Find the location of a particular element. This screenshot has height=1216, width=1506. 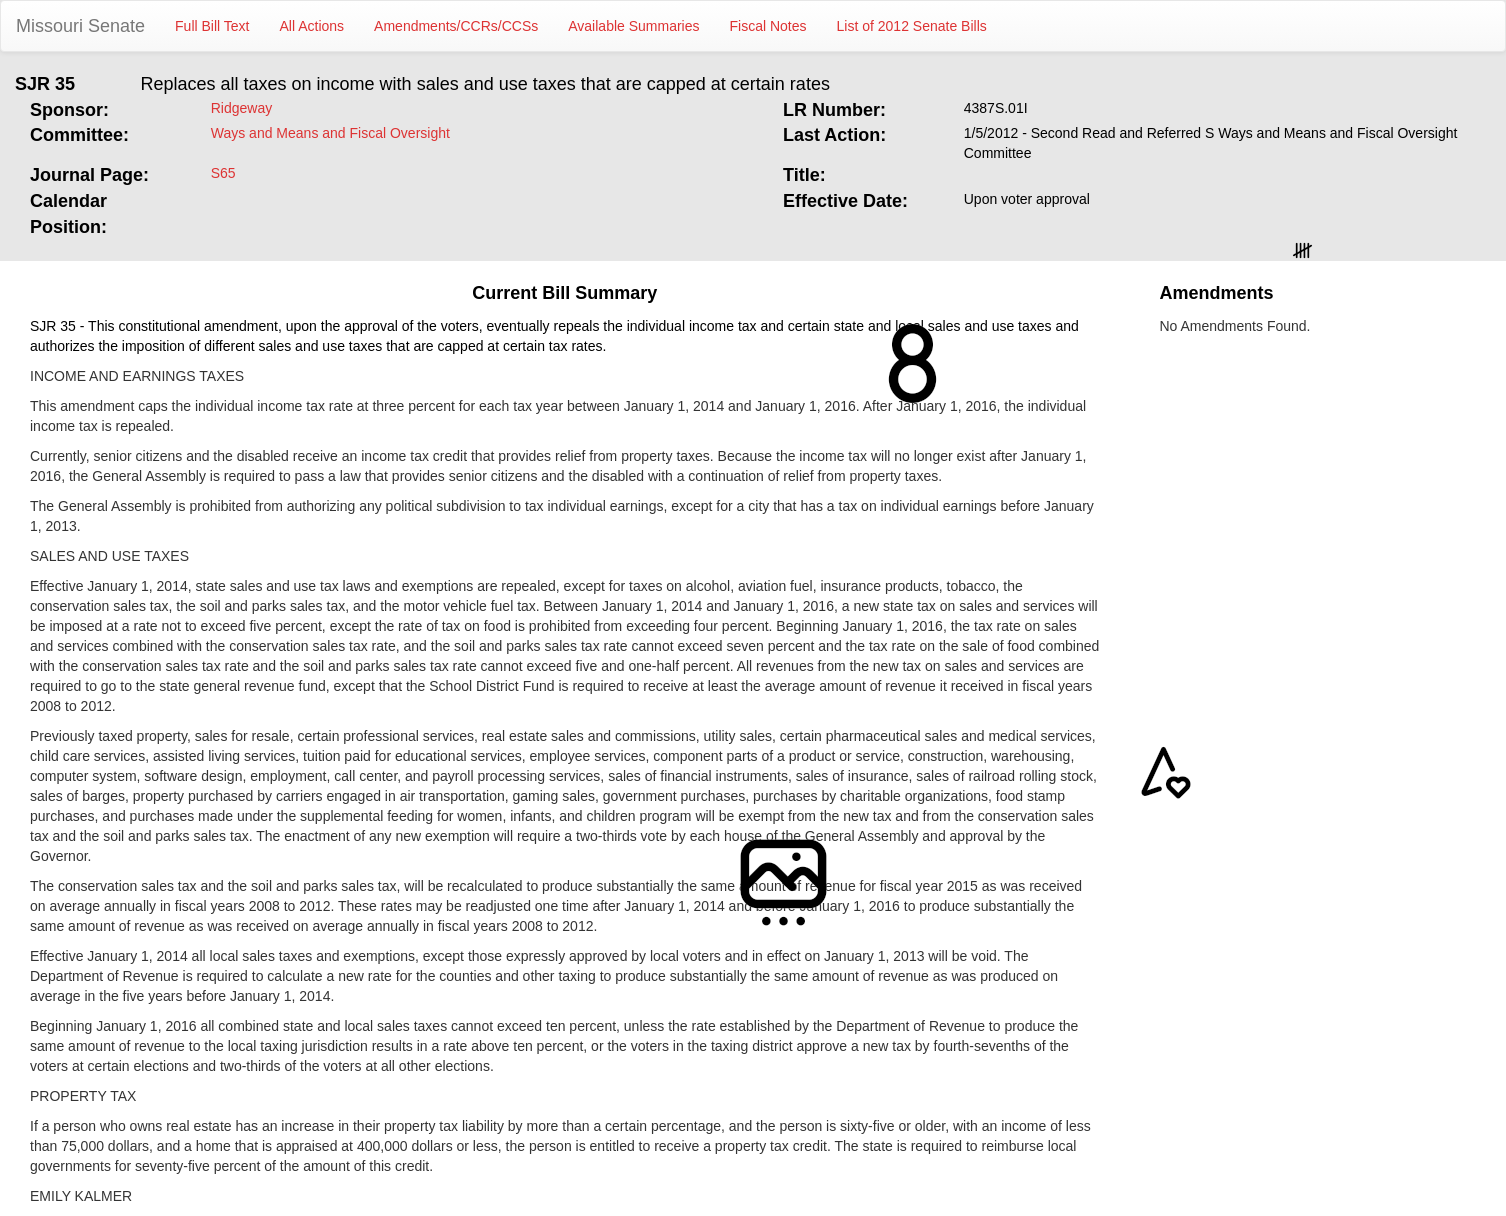

start a photo slideshow is located at coordinates (783, 882).